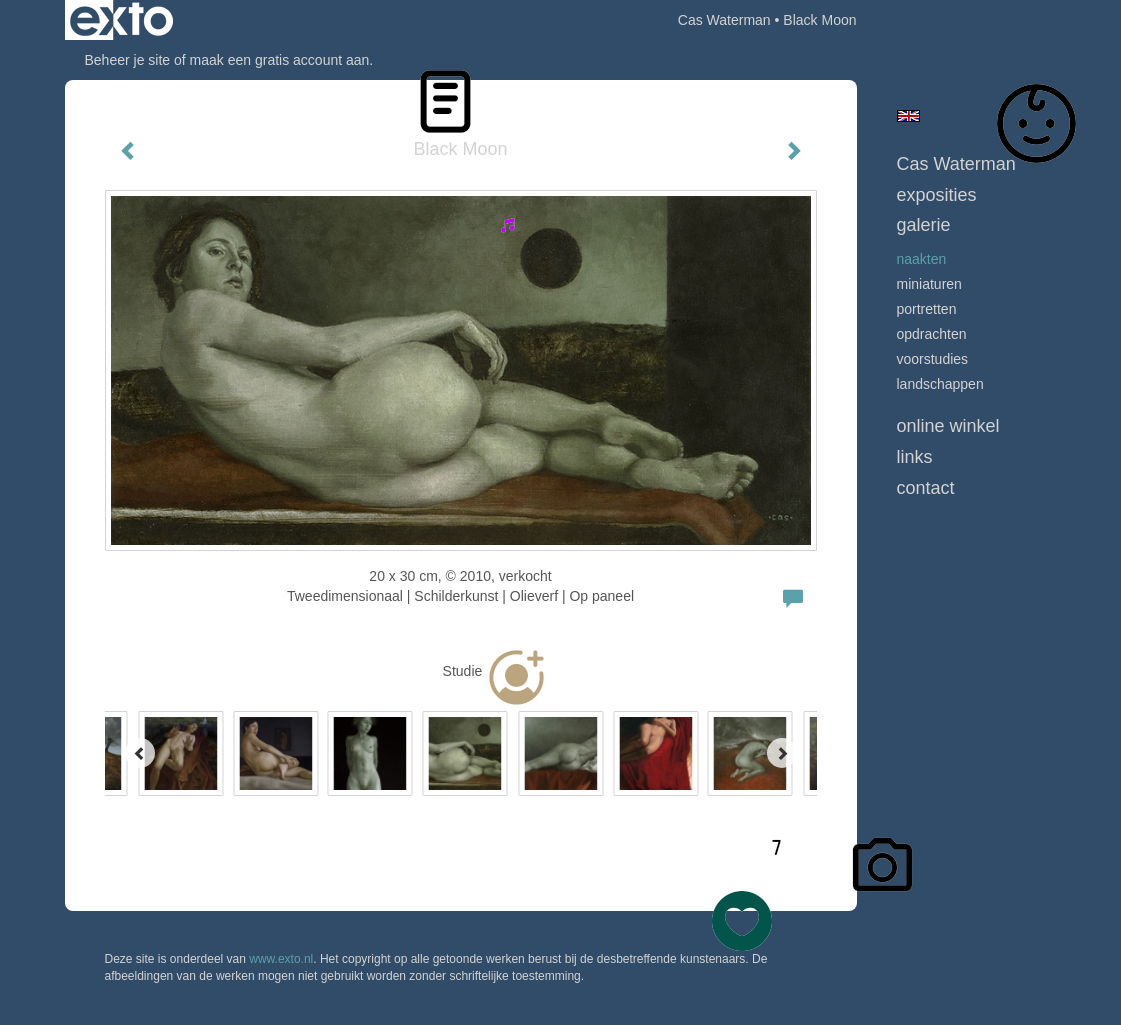 The width and height of the screenshot is (1121, 1025). What do you see at coordinates (742, 921) in the screenshot?
I see `like or favorite an item in your feed` at bounding box center [742, 921].